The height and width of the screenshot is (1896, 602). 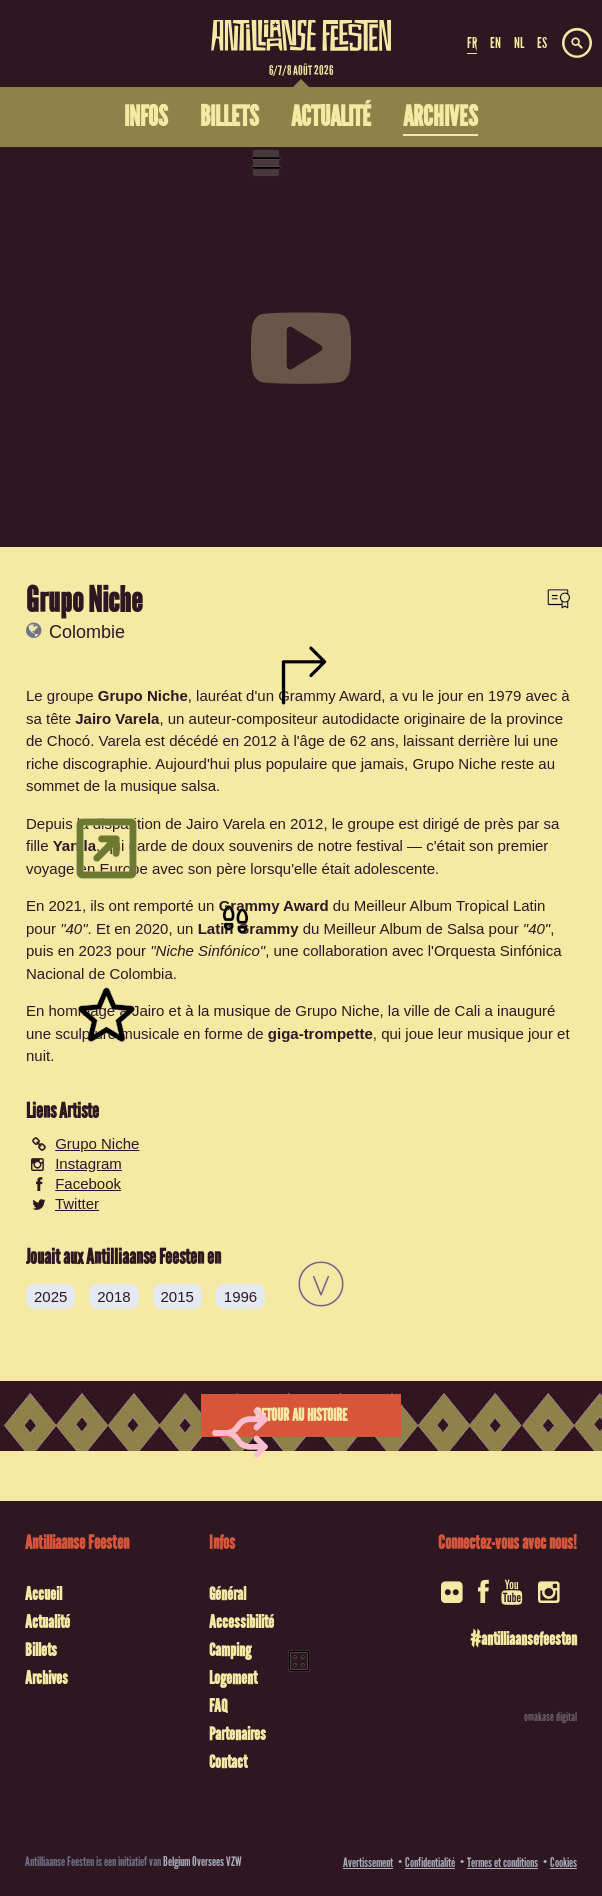 What do you see at coordinates (299, 675) in the screenshot?
I see `reply to a message` at bounding box center [299, 675].